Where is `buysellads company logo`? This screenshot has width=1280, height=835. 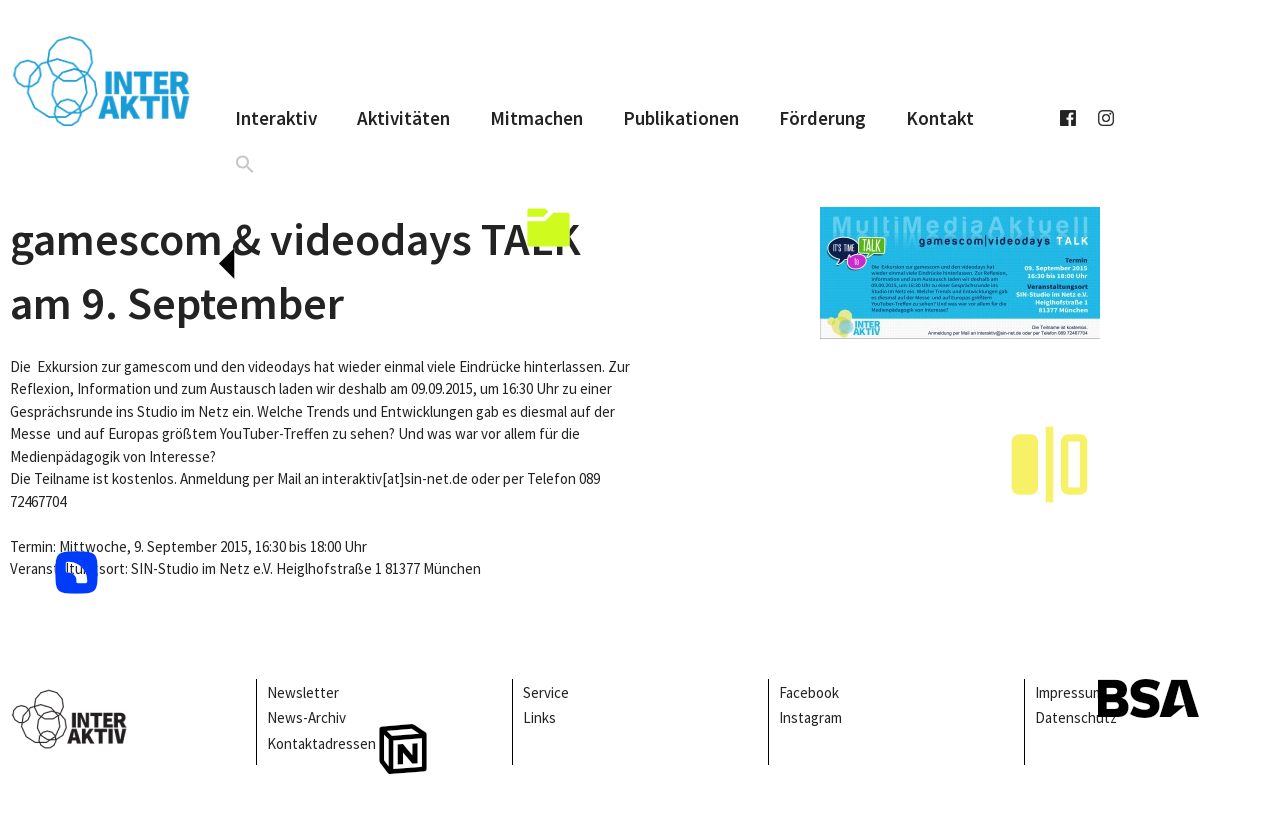 buysellads company logo is located at coordinates (1148, 698).